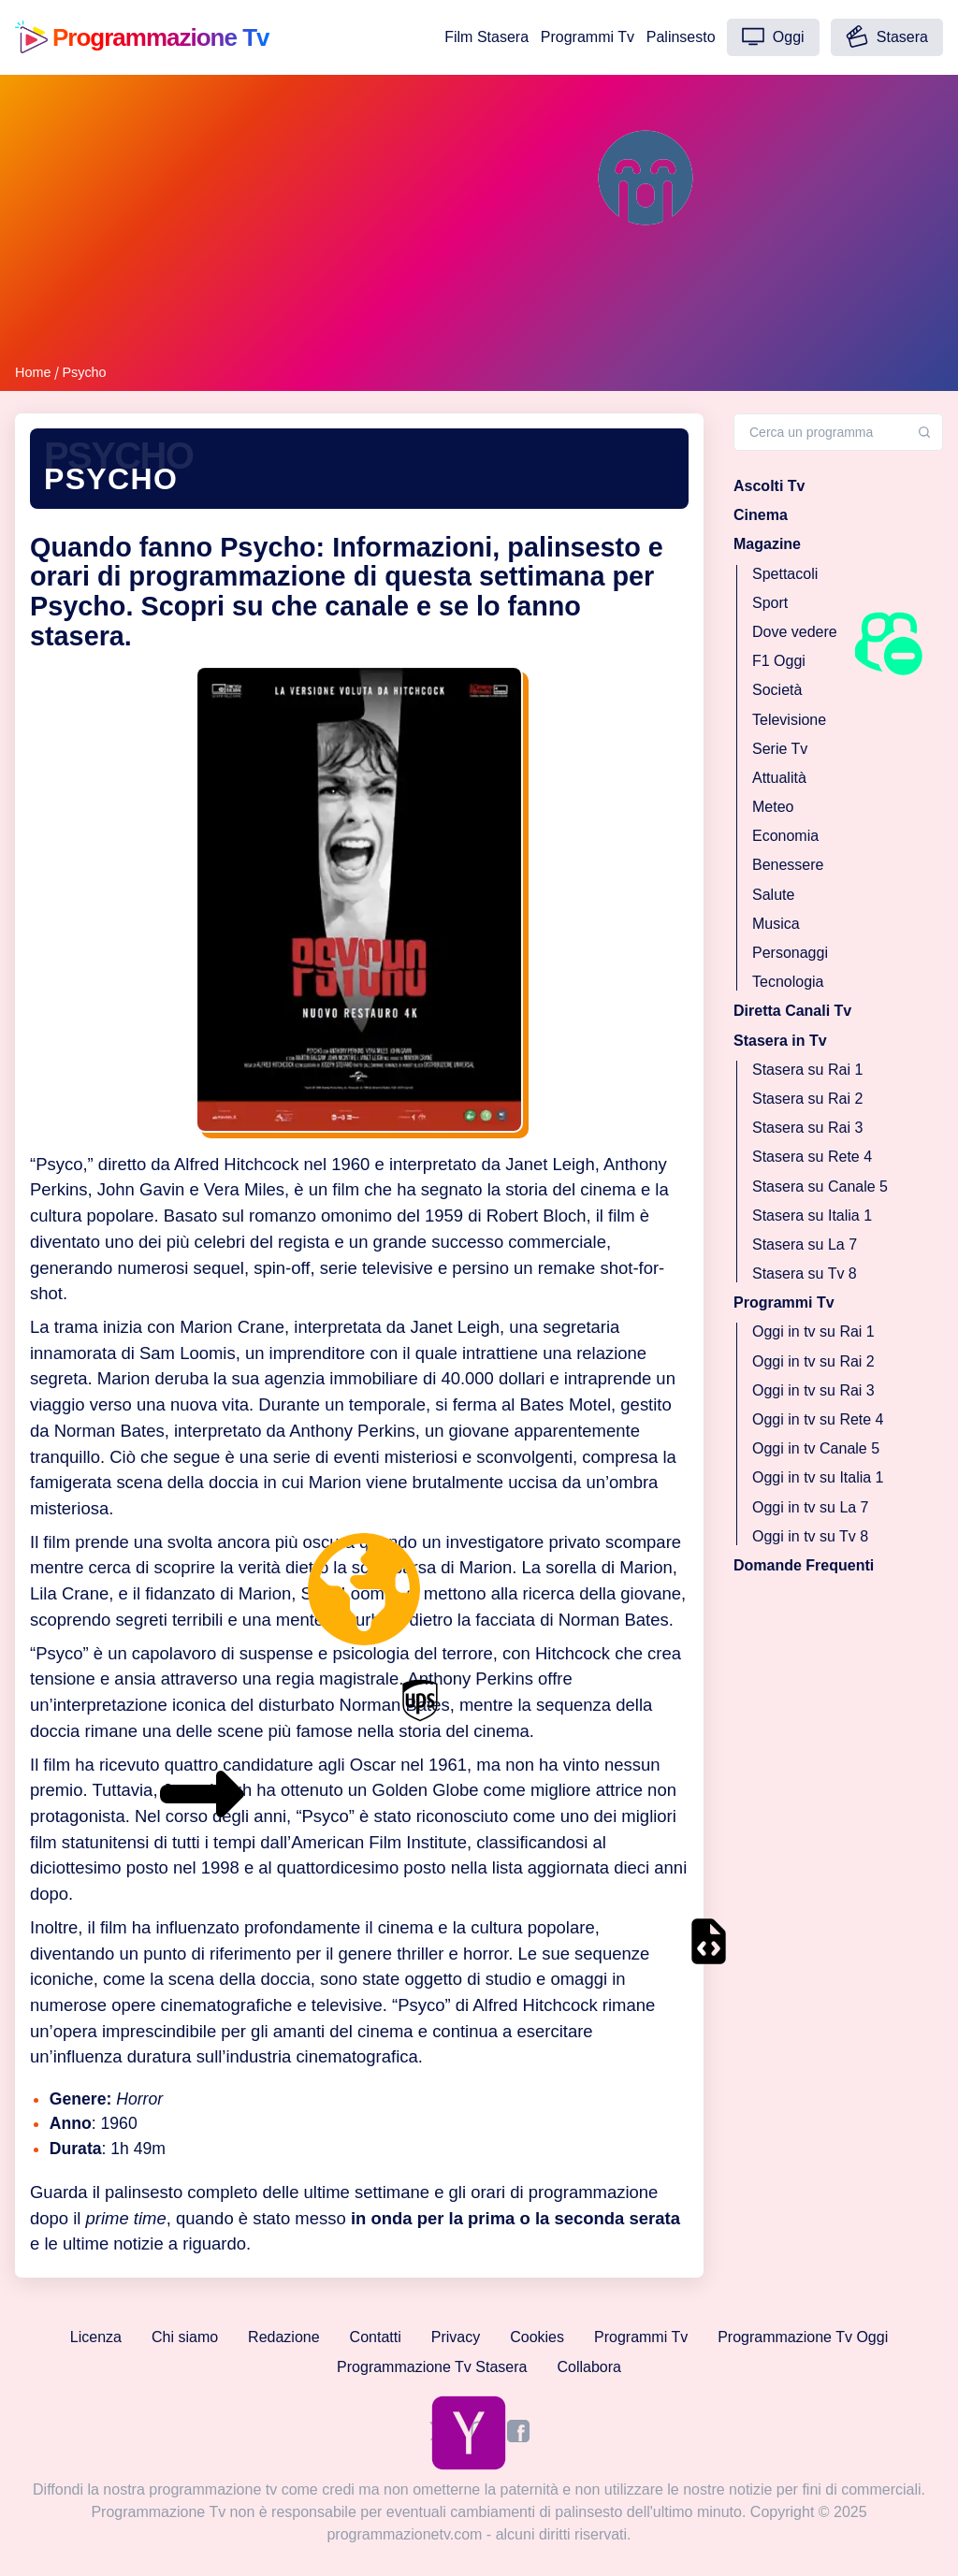 This screenshot has height=2576, width=958. Describe the element at coordinates (420, 1700) in the screenshot. I see `UPS shipping and delivery services` at that location.